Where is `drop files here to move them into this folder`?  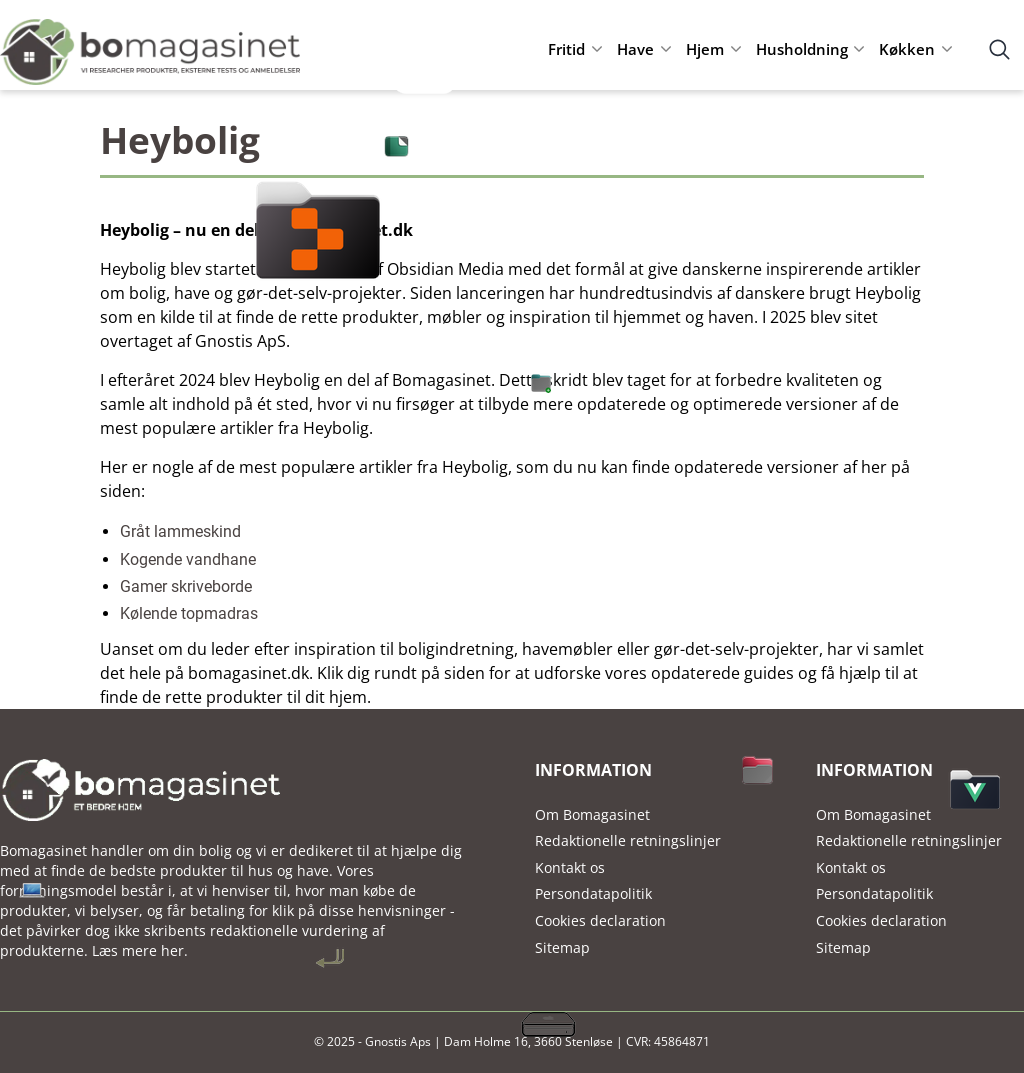
drop files here to move them into this folder is located at coordinates (757, 769).